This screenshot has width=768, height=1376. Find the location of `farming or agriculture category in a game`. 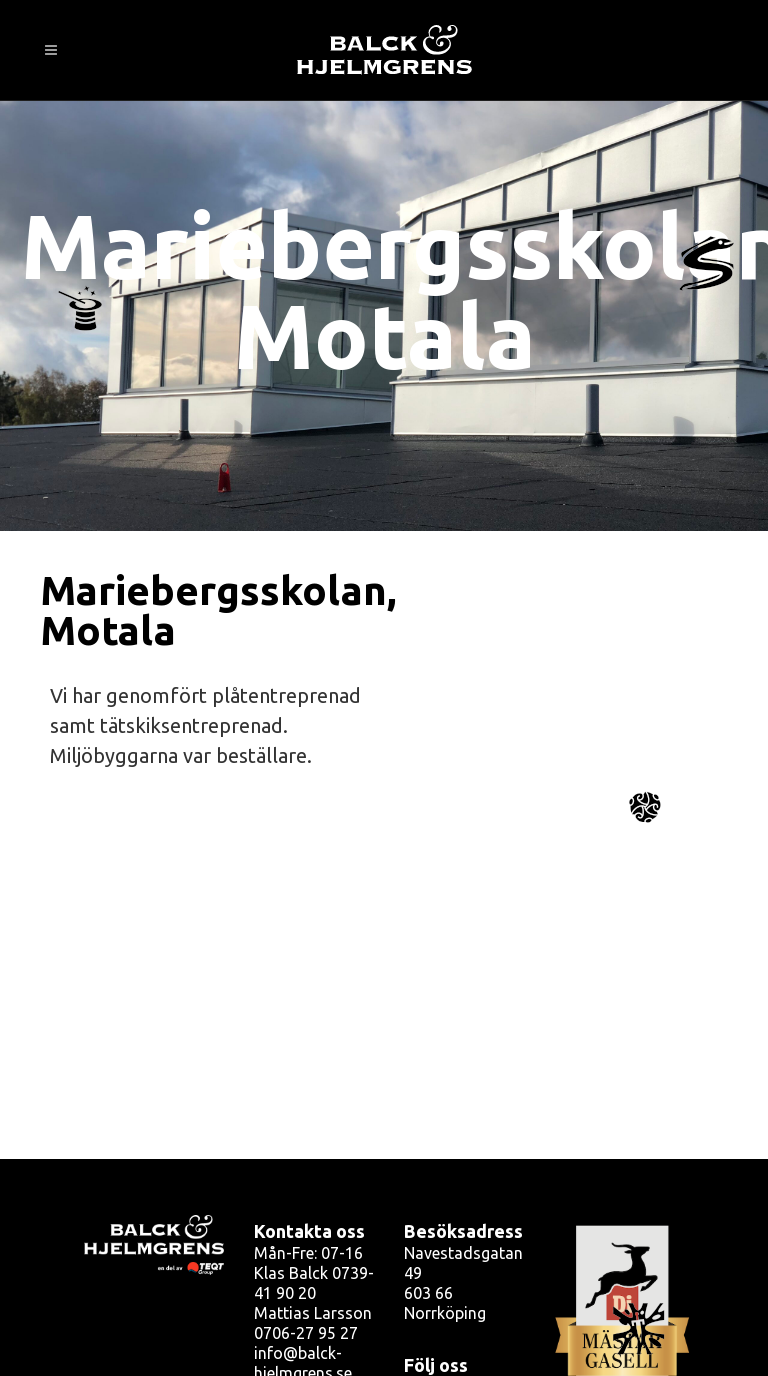

farming or agriculture category in a game is located at coordinates (645, 807).